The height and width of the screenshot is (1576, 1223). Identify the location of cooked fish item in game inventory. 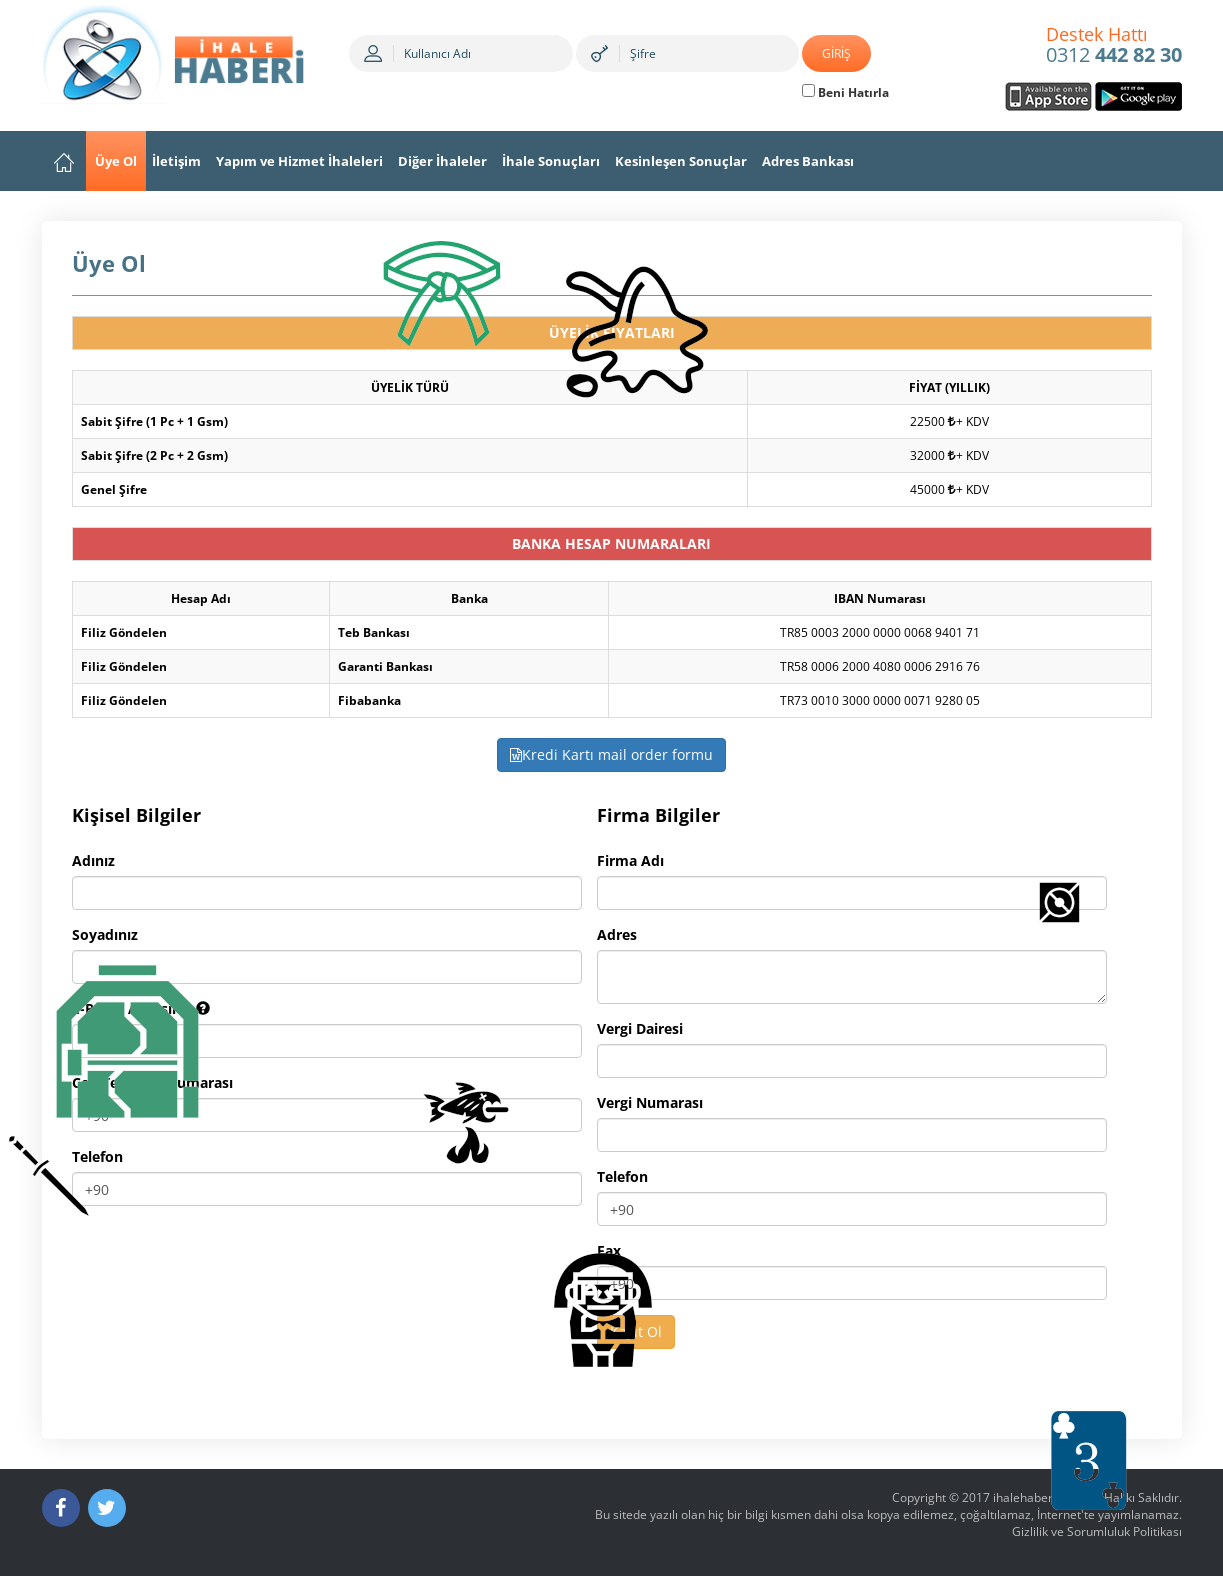
(466, 1123).